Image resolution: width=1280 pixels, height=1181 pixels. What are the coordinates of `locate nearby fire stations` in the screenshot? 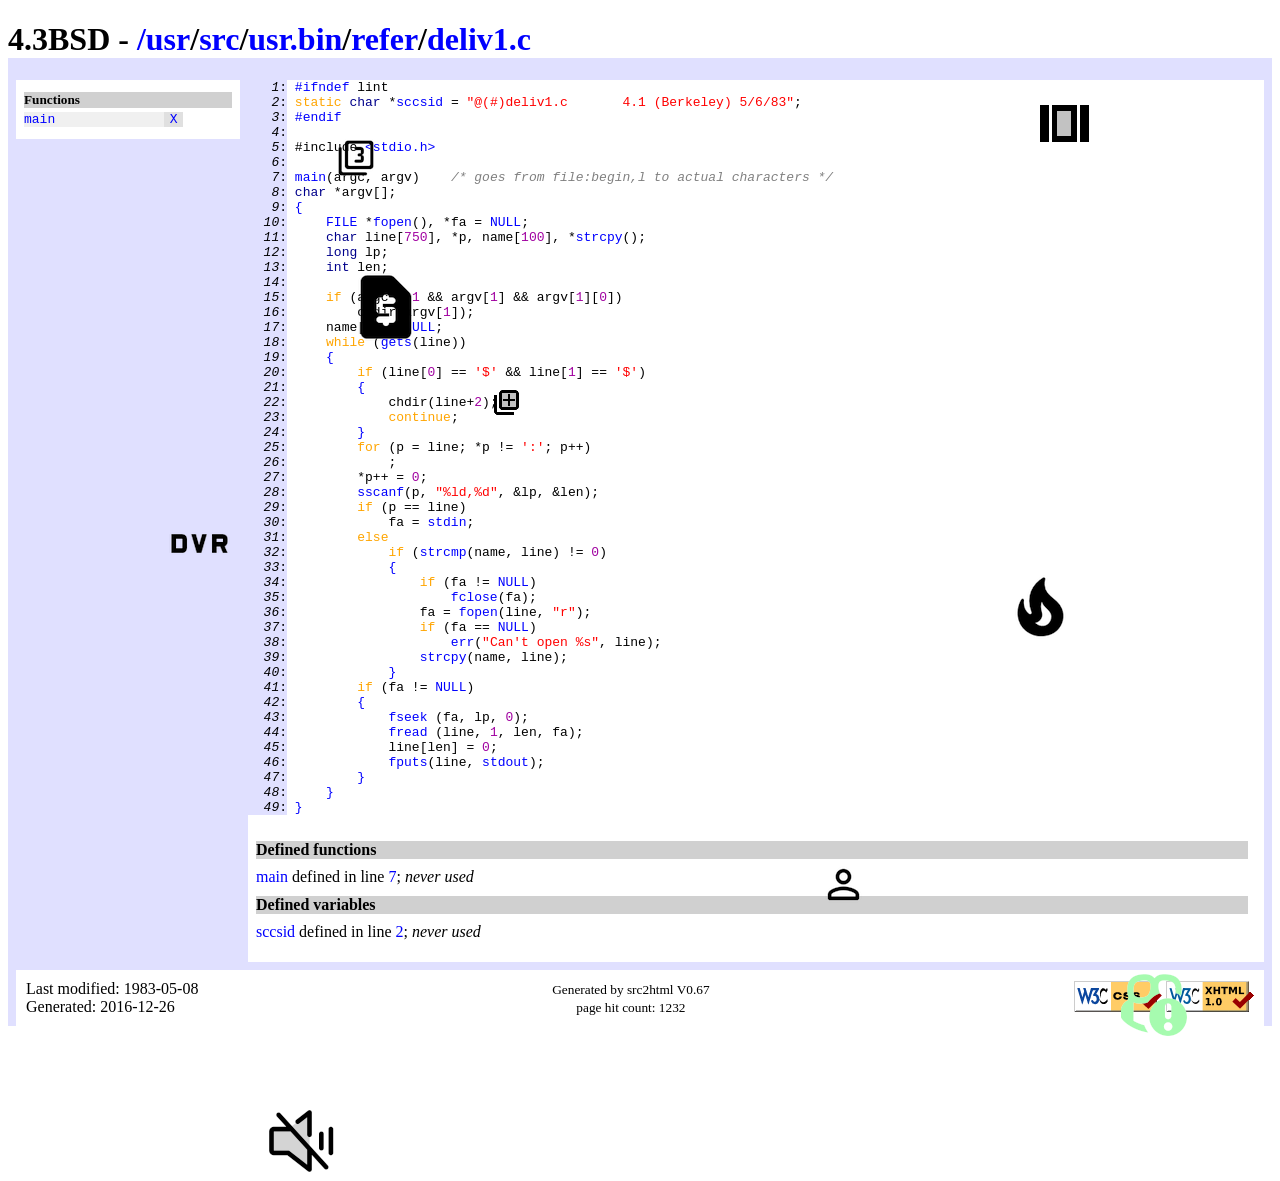 It's located at (1040, 607).